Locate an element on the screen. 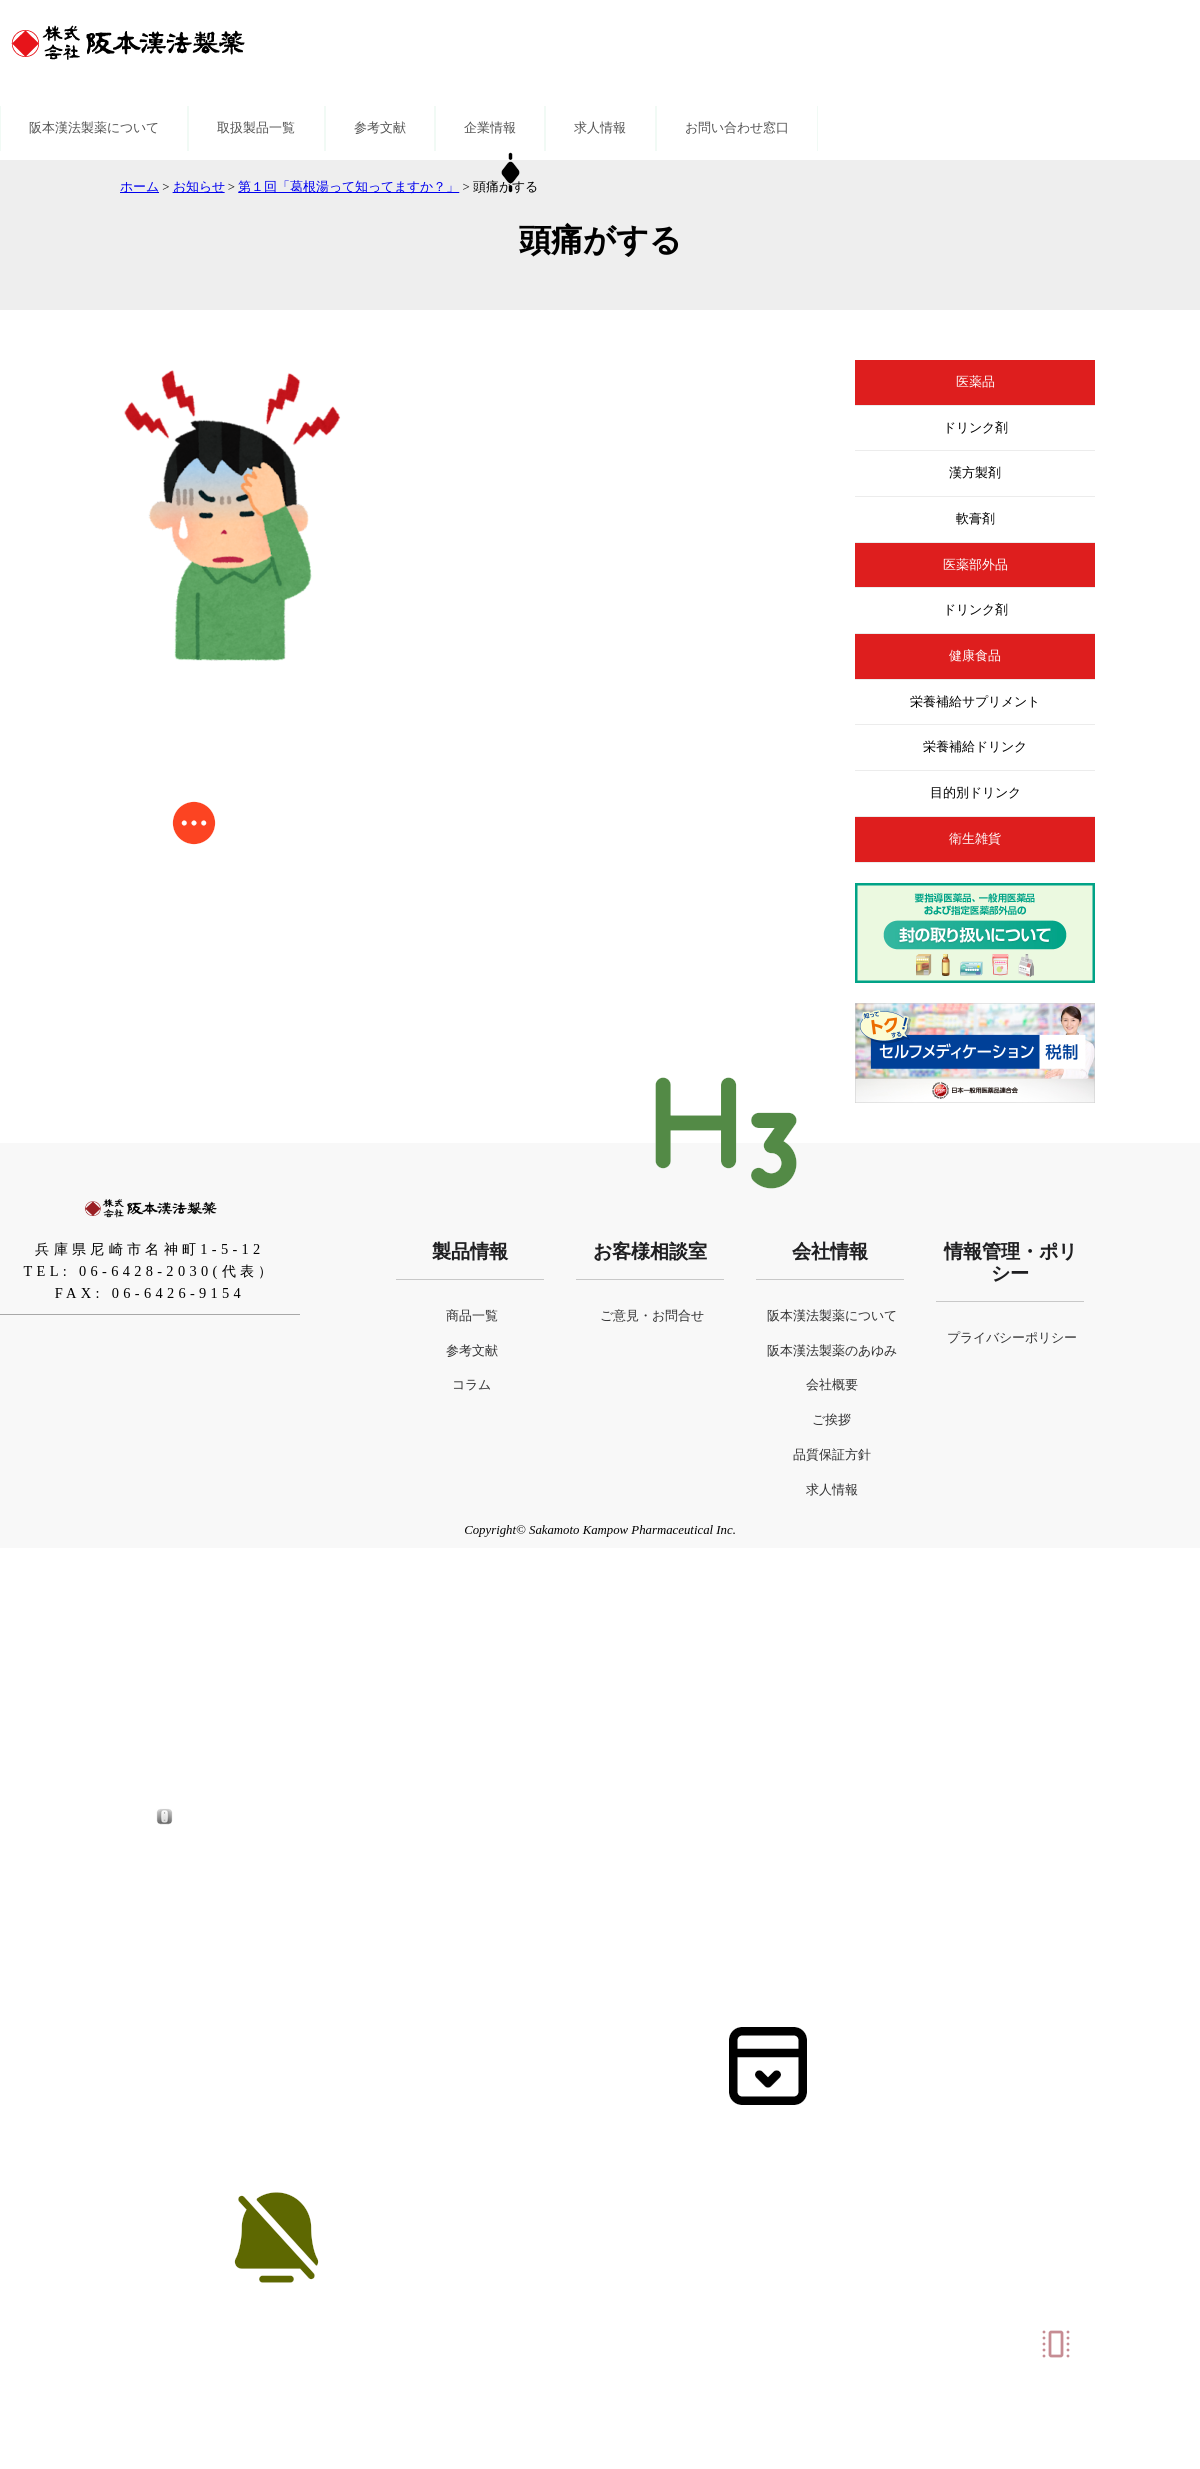  expand the navigation bar is located at coordinates (768, 2066).